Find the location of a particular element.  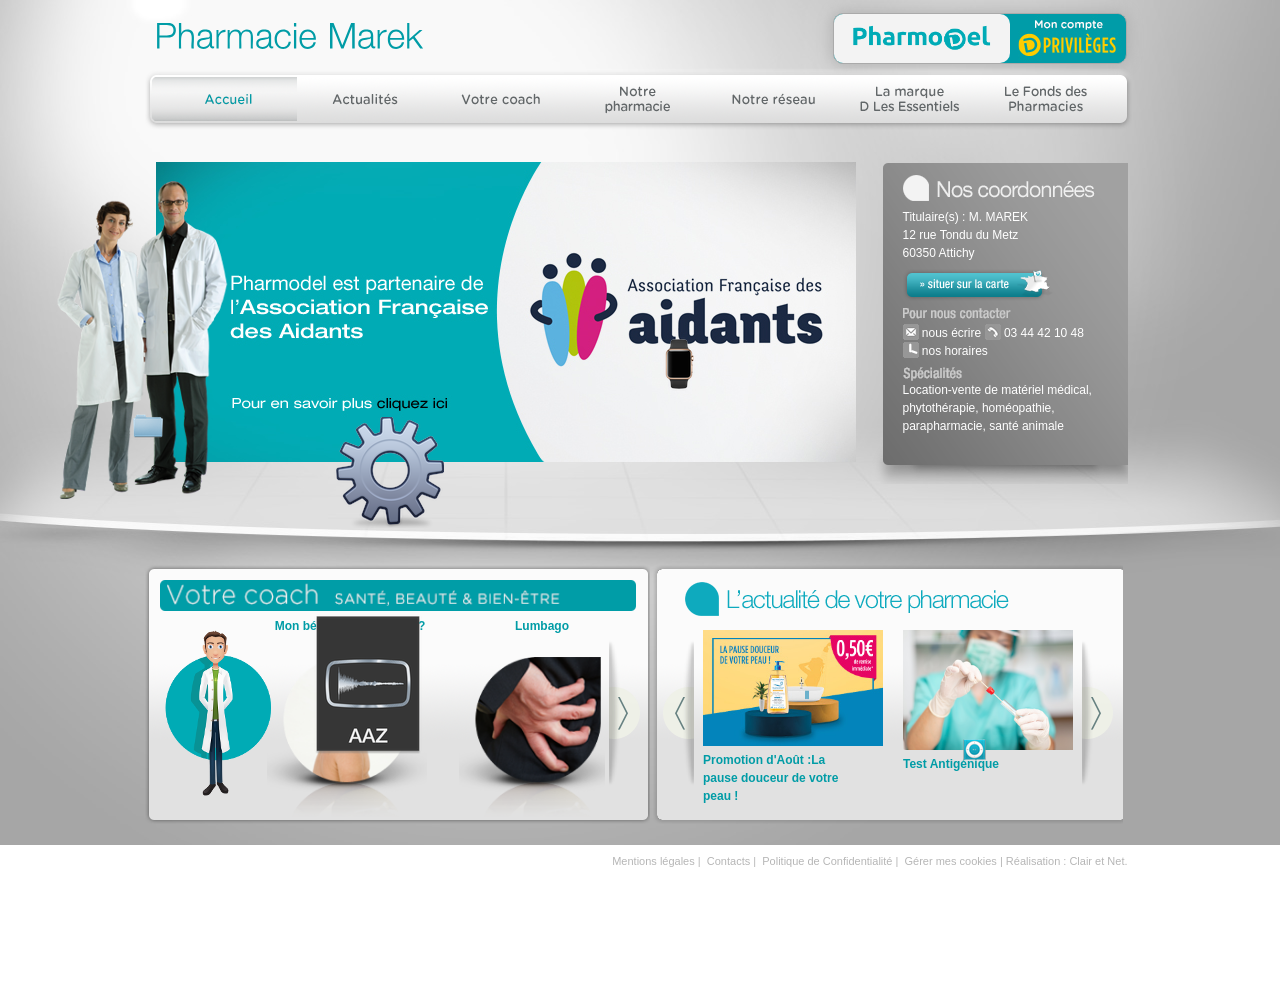

audio analyzer or metering tool in GarageBand is located at coordinates (368, 687).